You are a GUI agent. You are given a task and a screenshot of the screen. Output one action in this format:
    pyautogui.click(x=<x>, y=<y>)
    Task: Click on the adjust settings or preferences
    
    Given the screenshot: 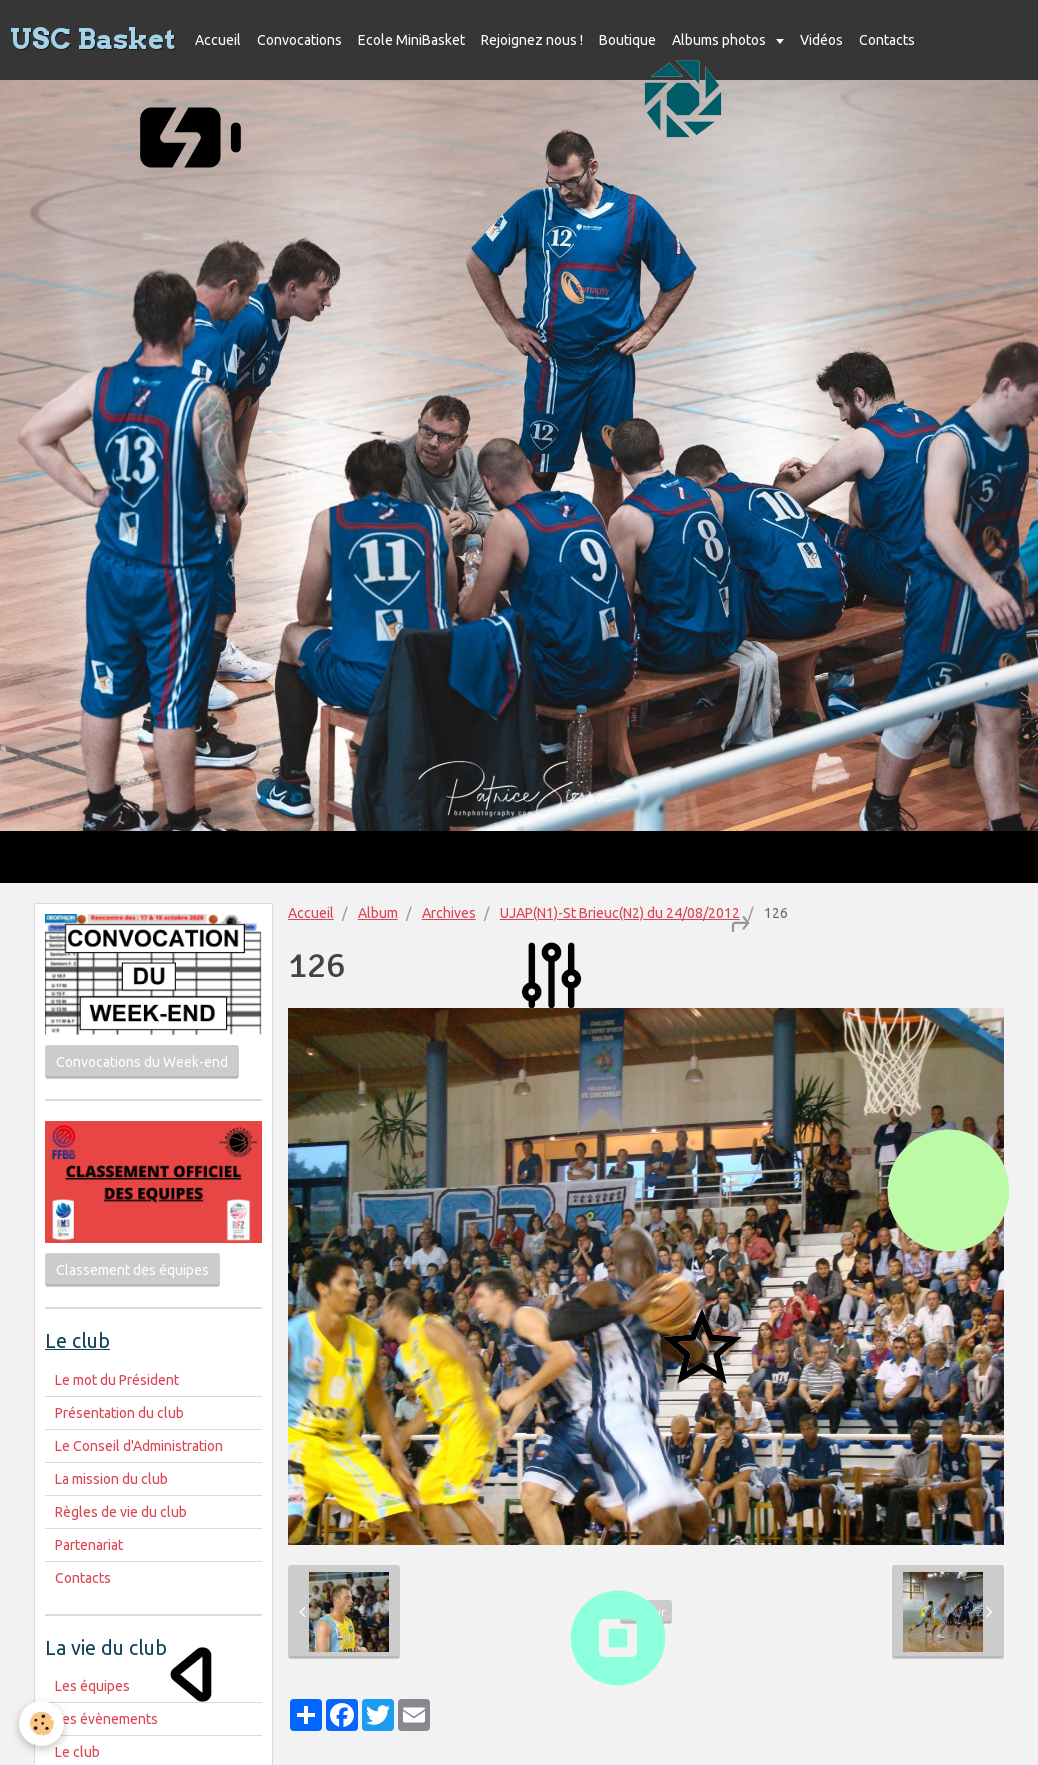 What is the action you would take?
    pyautogui.click(x=551, y=975)
    